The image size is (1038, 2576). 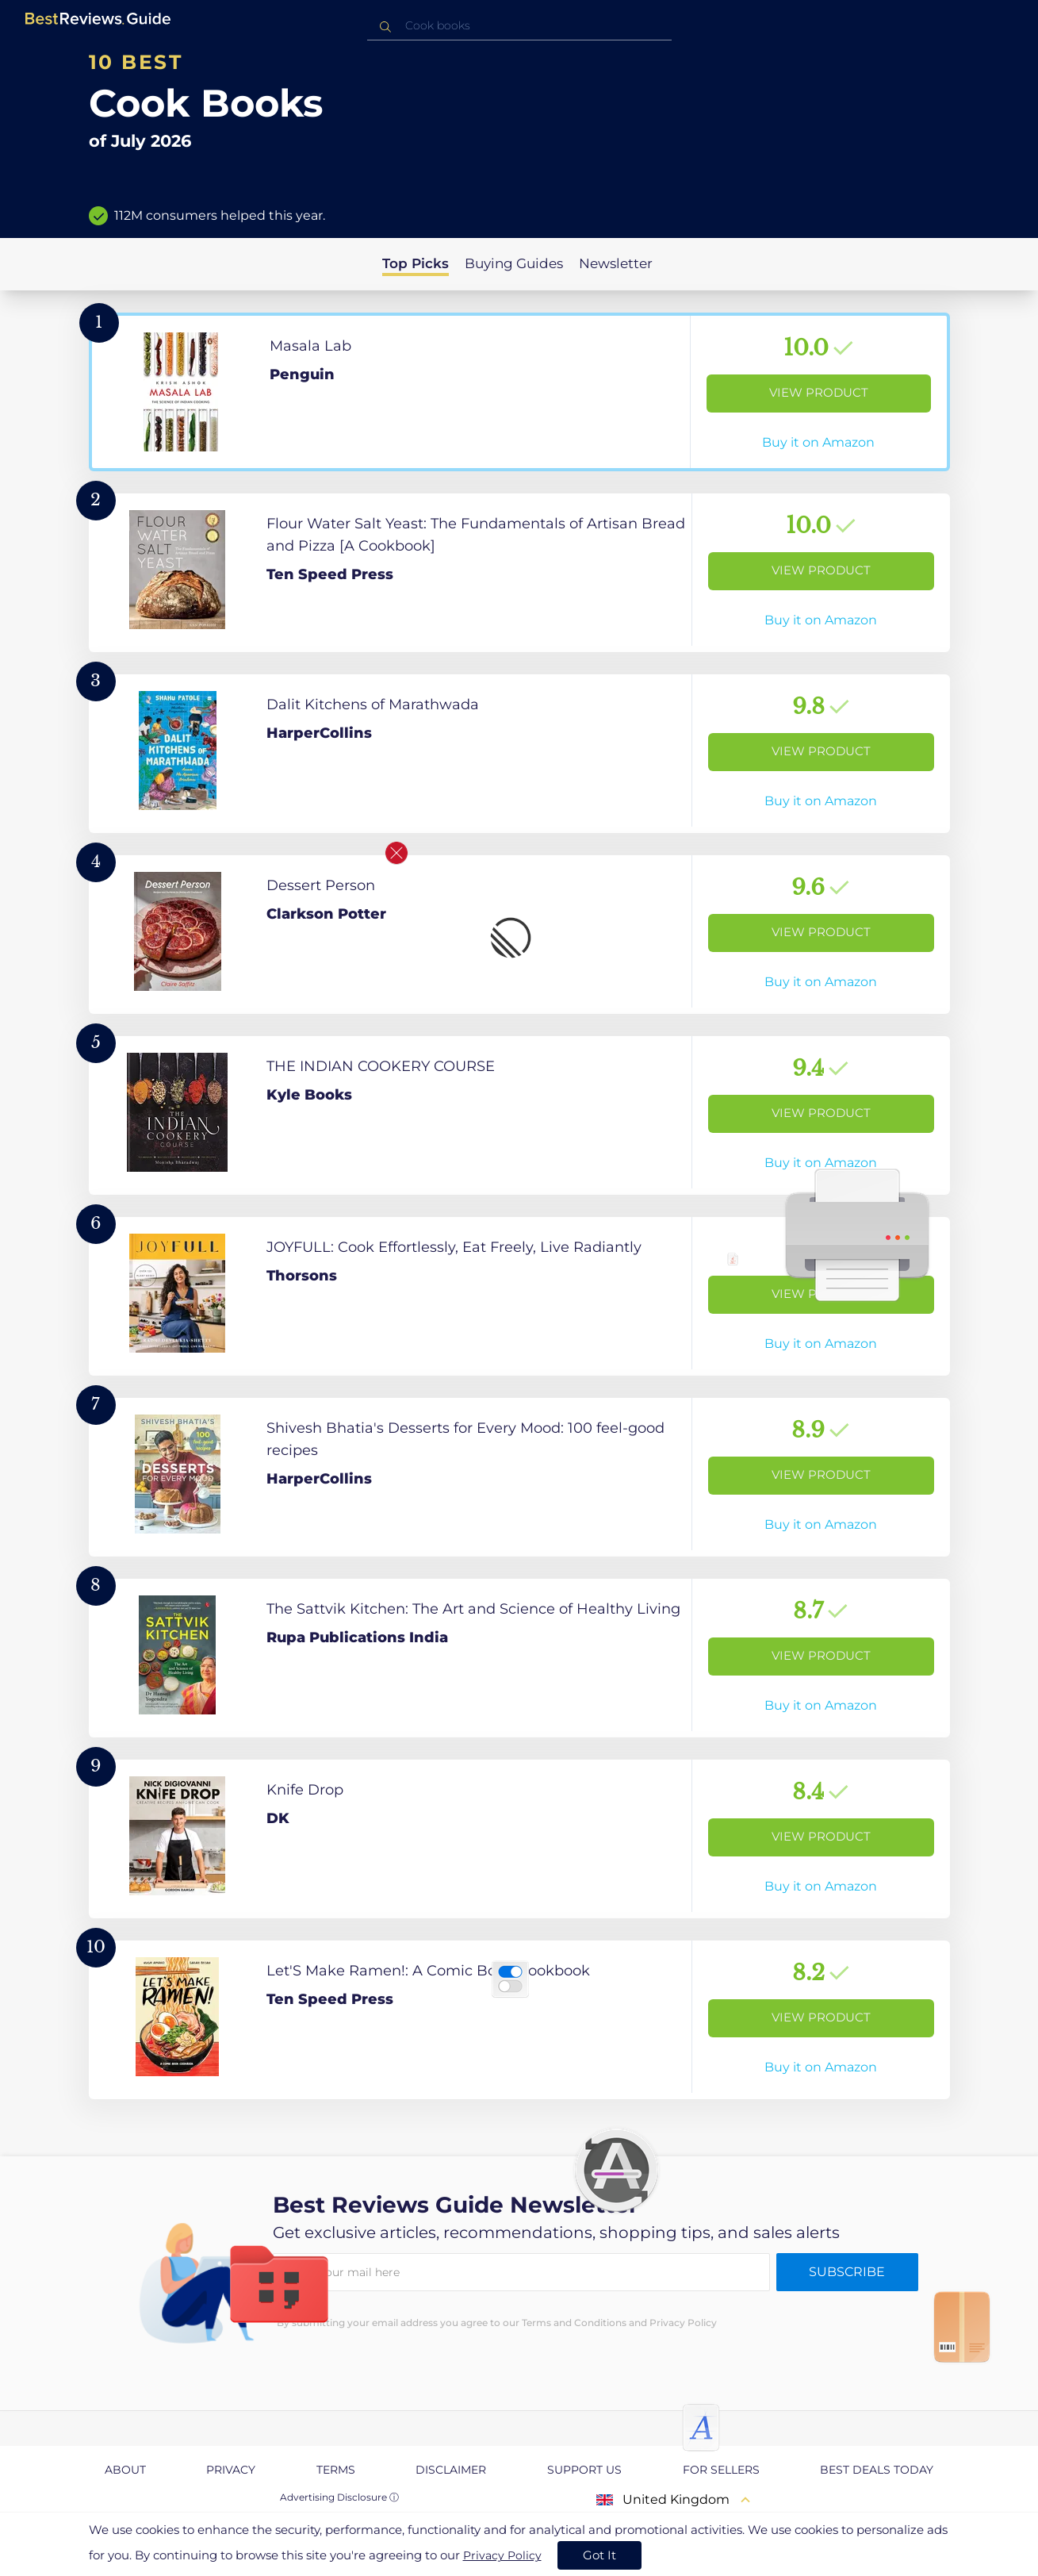 I want to click on check for available software updates, so click(x=616, y=2170).